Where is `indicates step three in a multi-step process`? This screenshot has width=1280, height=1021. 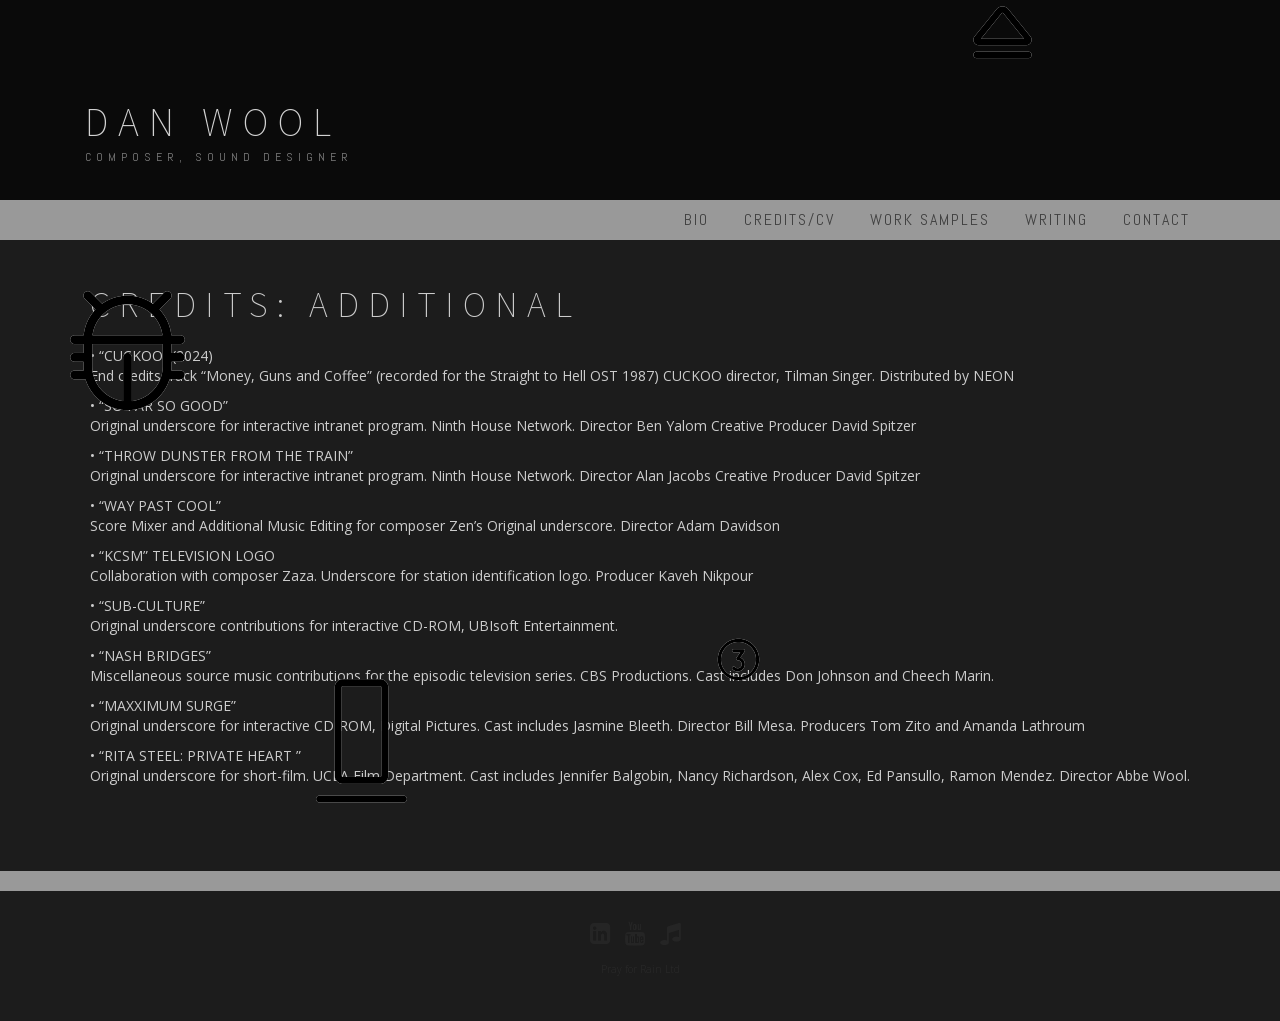 indicates step three in a multi-step process is located at coordinates (738, 659).